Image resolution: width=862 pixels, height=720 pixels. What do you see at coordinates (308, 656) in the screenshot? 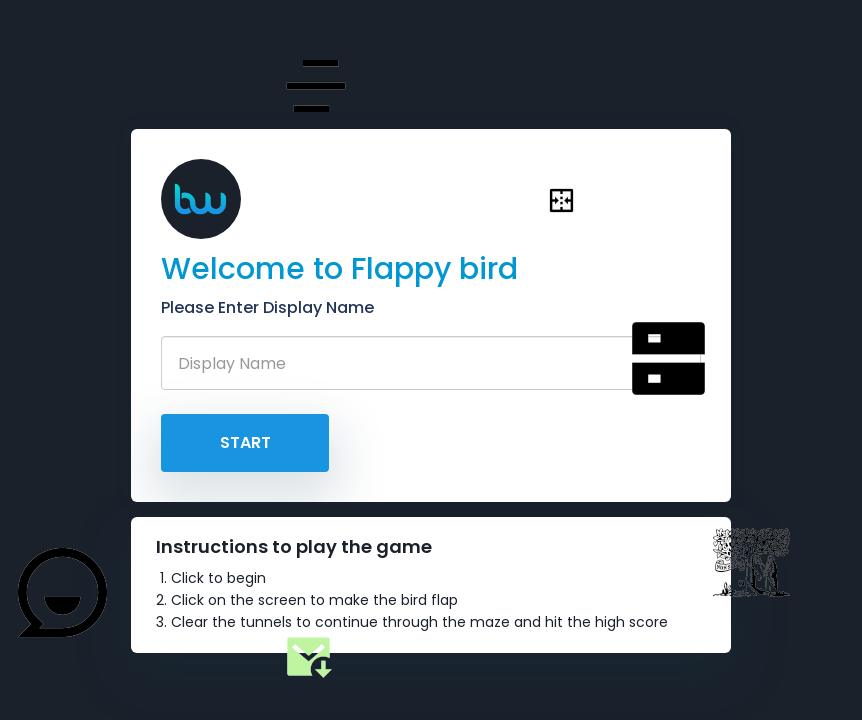
I see `download email or message attachment` at bounding box center [308, 656].